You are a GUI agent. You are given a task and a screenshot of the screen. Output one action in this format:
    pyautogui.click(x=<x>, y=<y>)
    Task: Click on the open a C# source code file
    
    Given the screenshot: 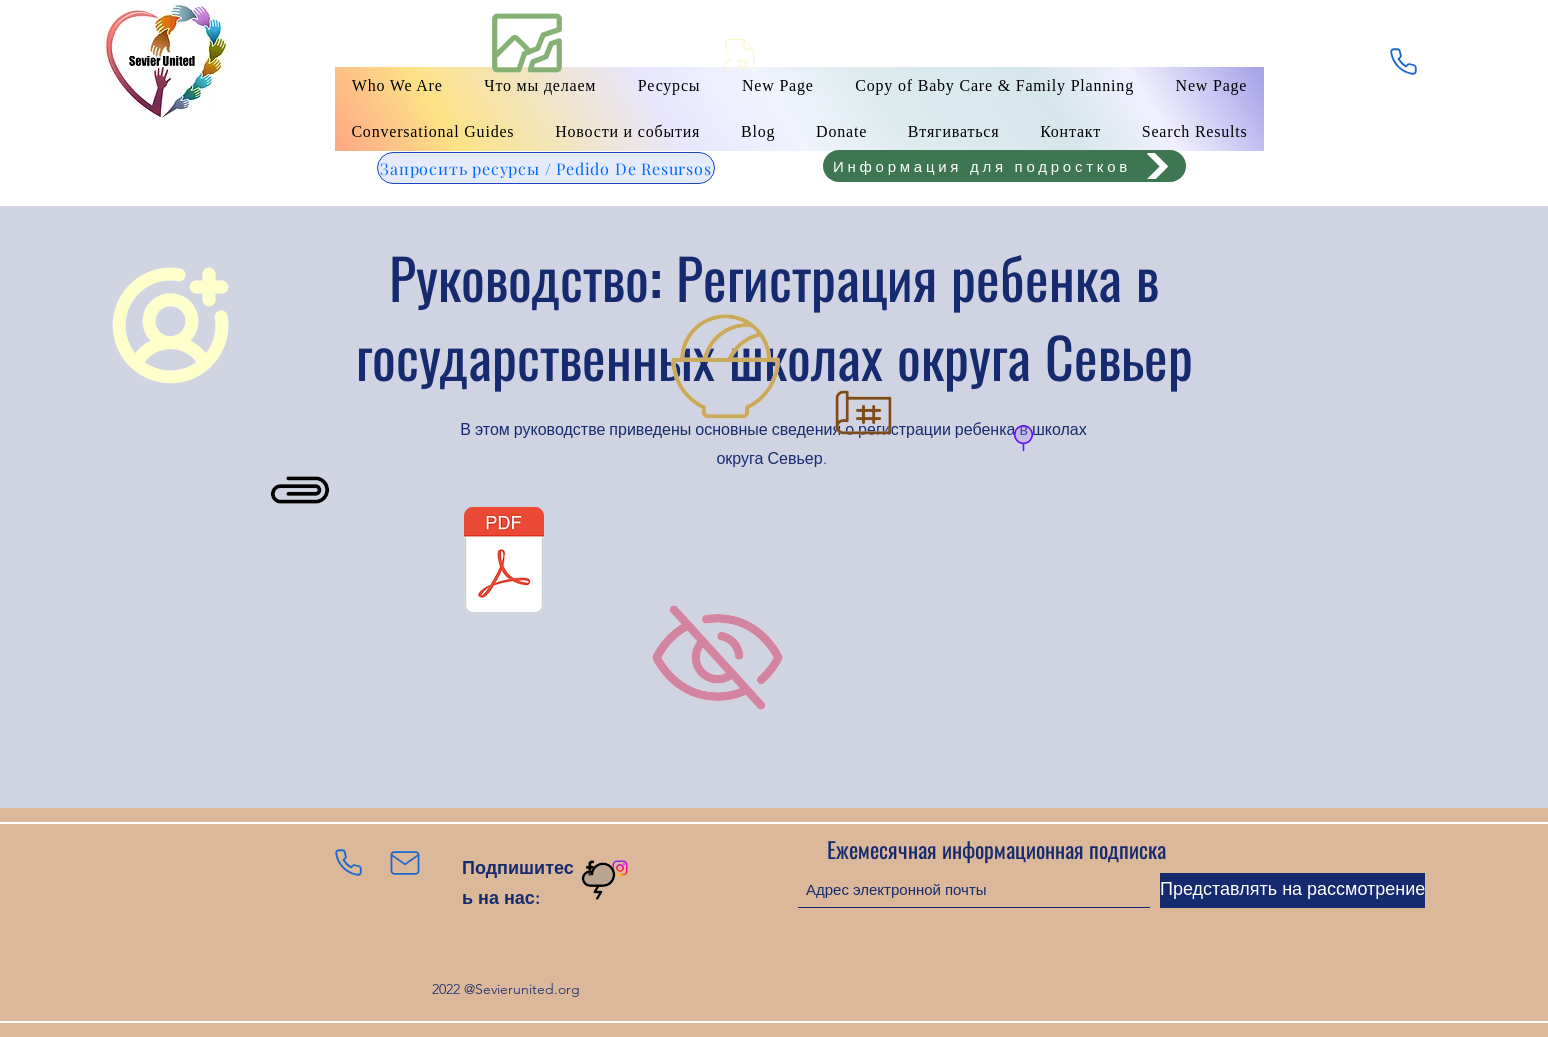 What is the action you would take?
    pyautogui.click(x=740, y=56)
    